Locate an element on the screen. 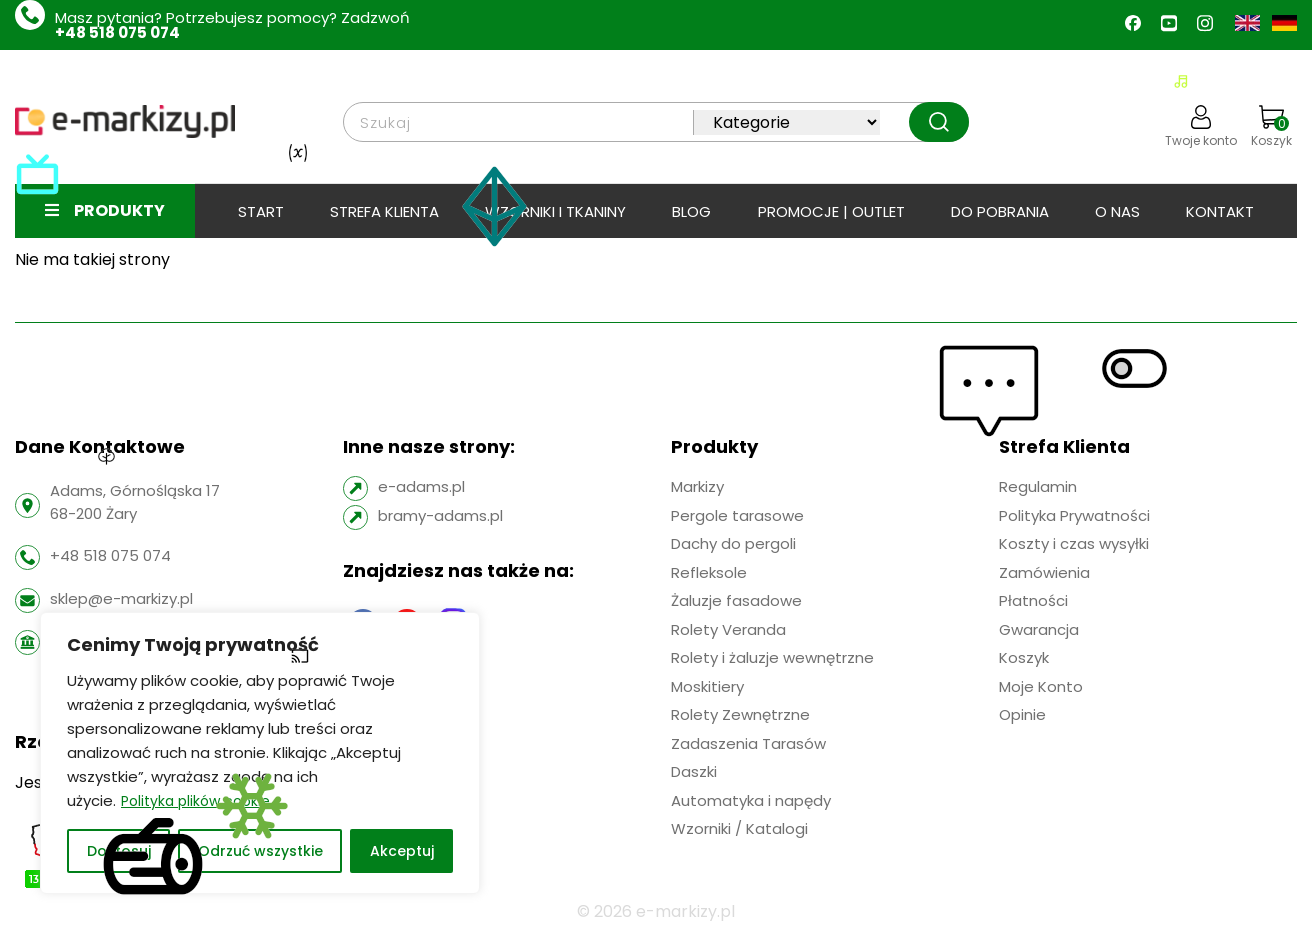 The height and width of the screenshot is (934, 1312). access TV or video streaming features is located at coordinates (37, 176).